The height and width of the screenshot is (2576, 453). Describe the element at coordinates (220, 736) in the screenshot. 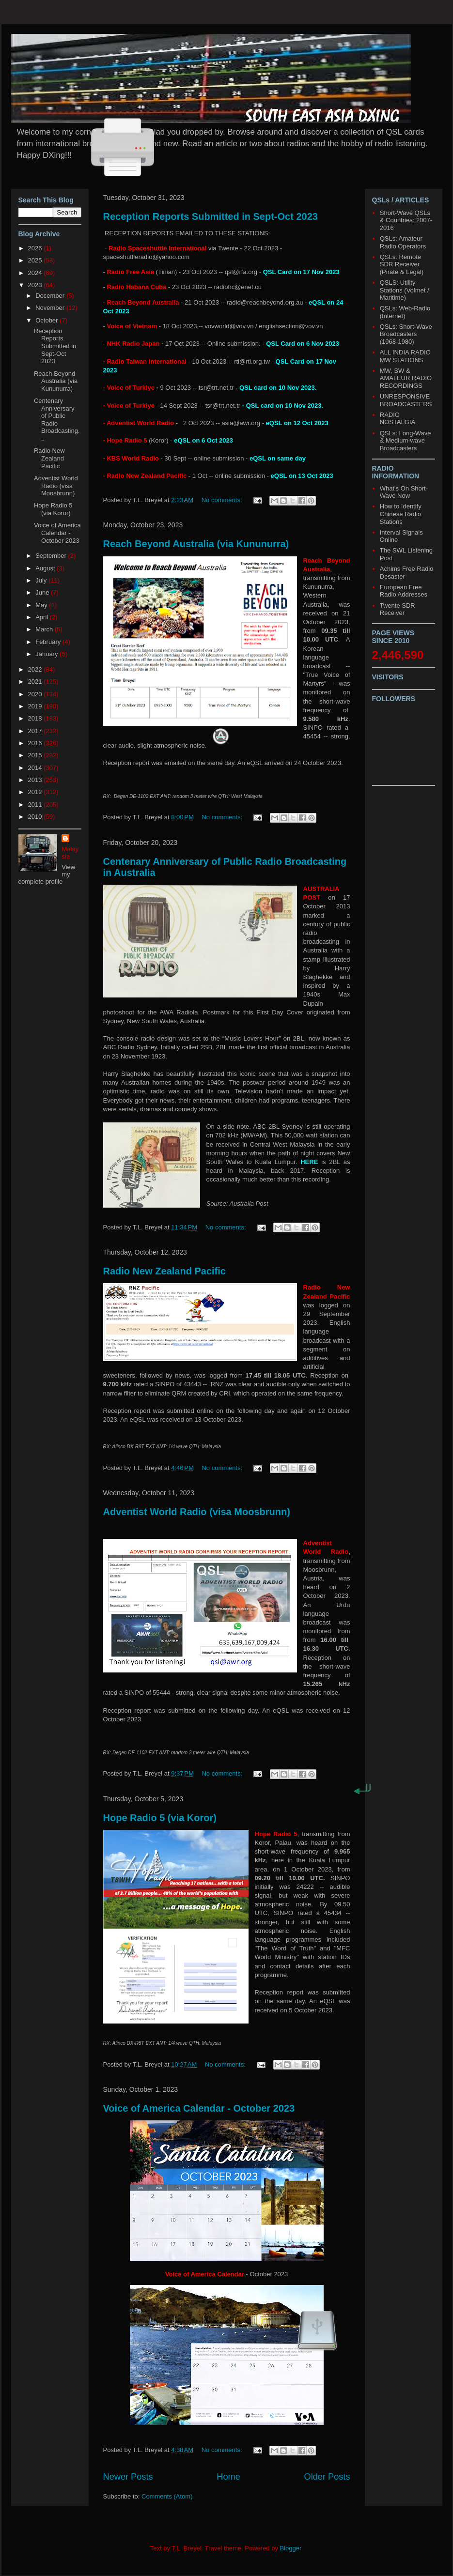

I see `check for available software updates` at that location.